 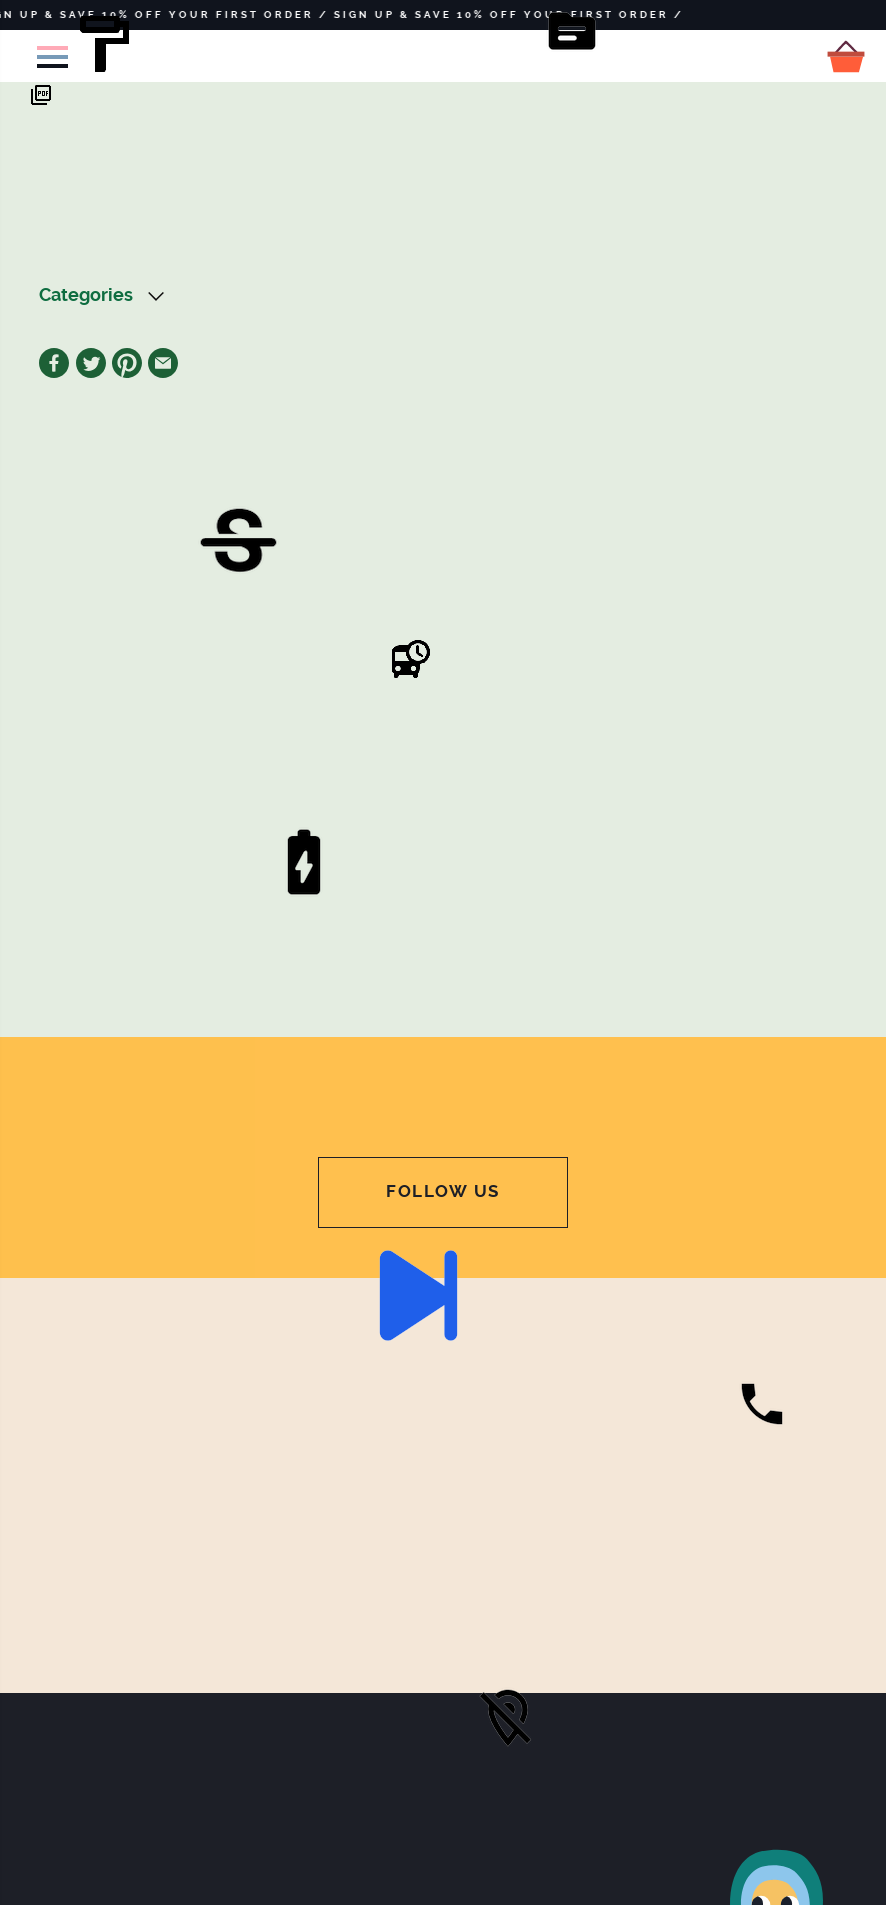 I want to click on apply formatting style to selected content, so click(x=103, y=44).